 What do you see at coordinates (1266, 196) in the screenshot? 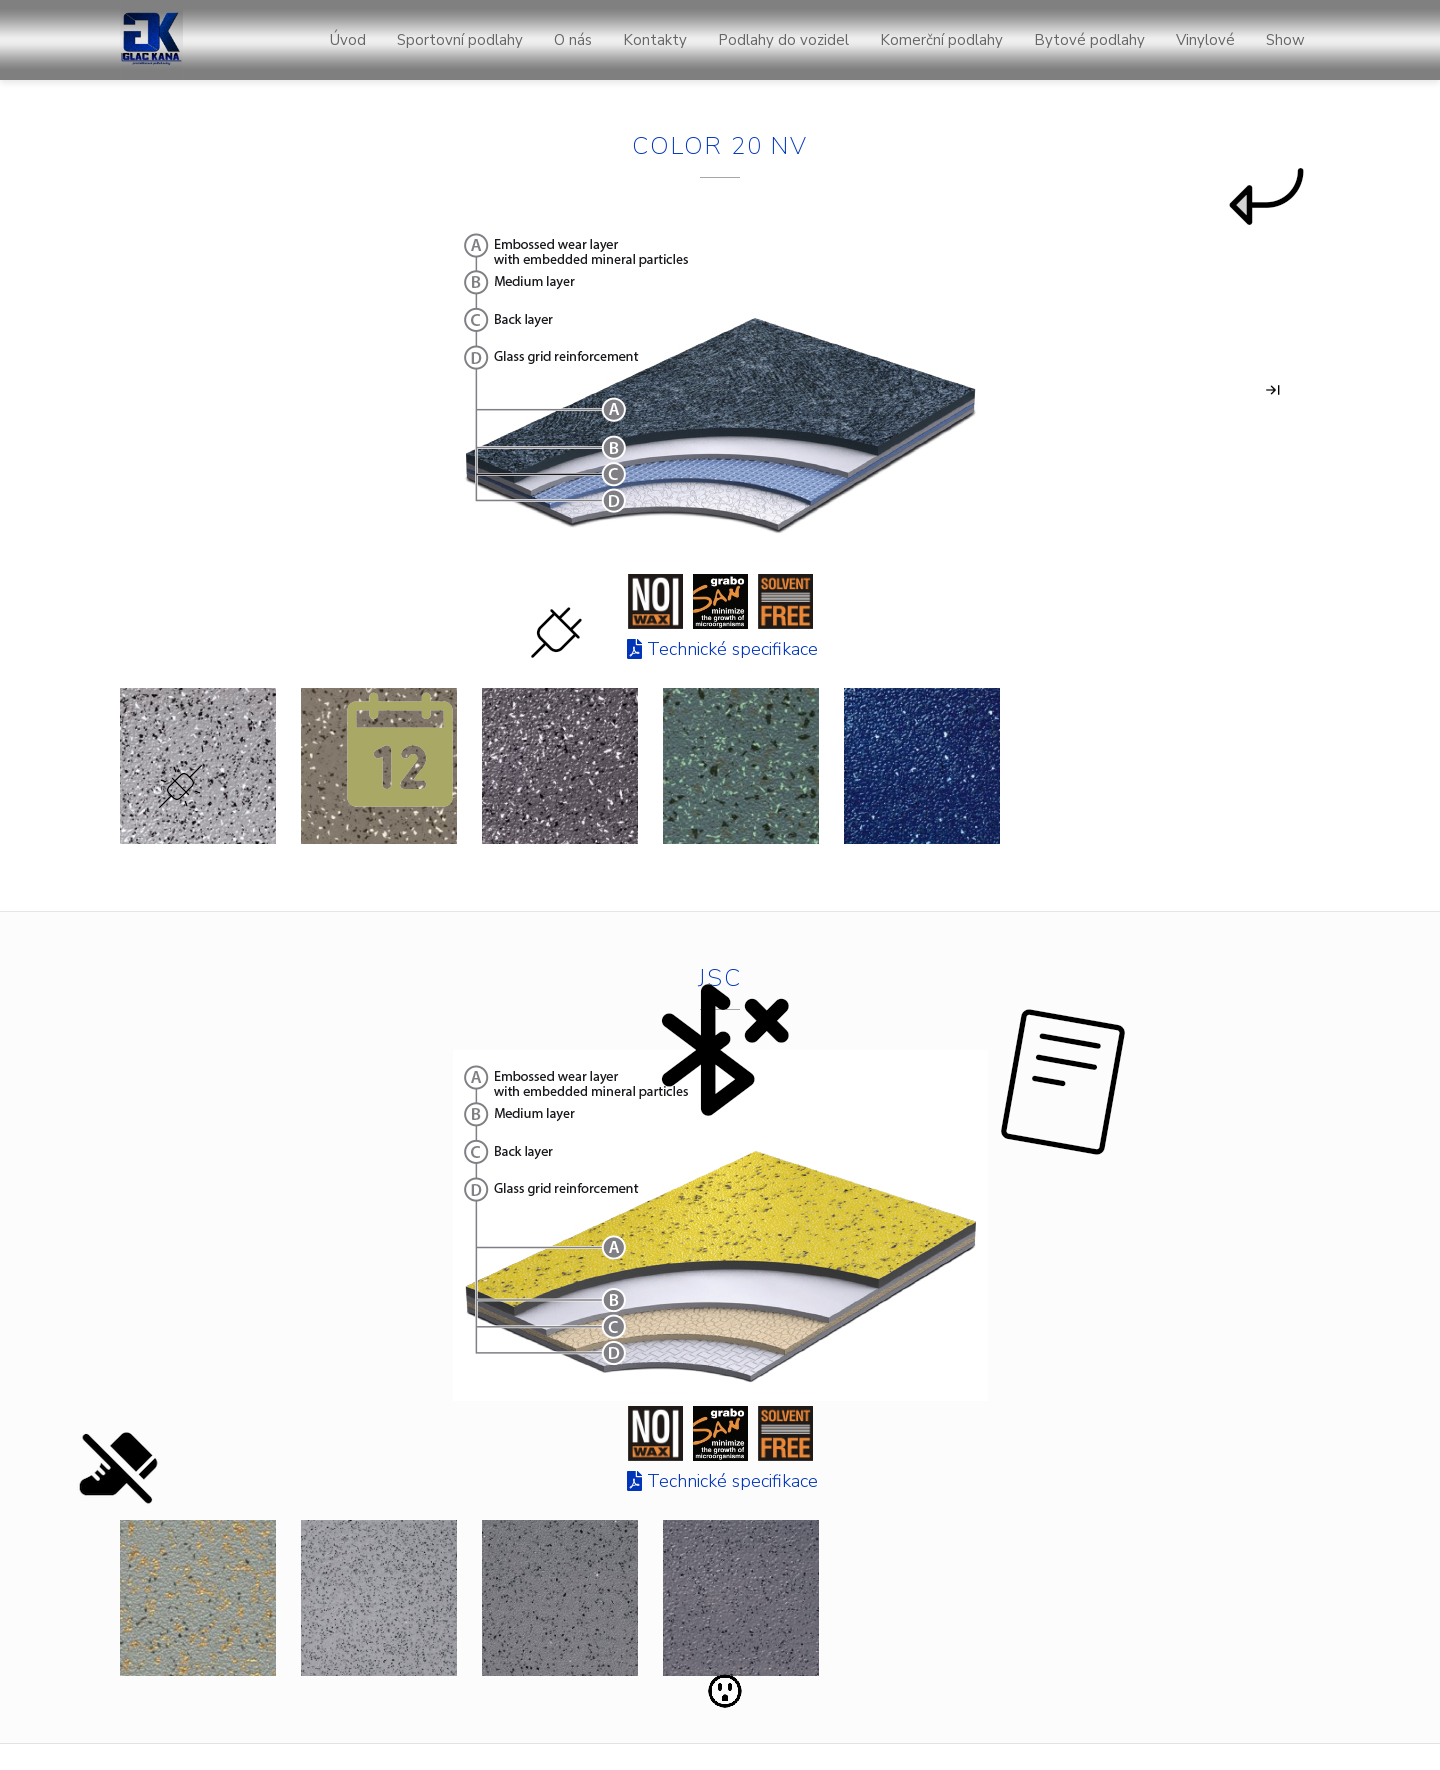
I see `reply to a message or comment` at bounding box center [1266, 196].